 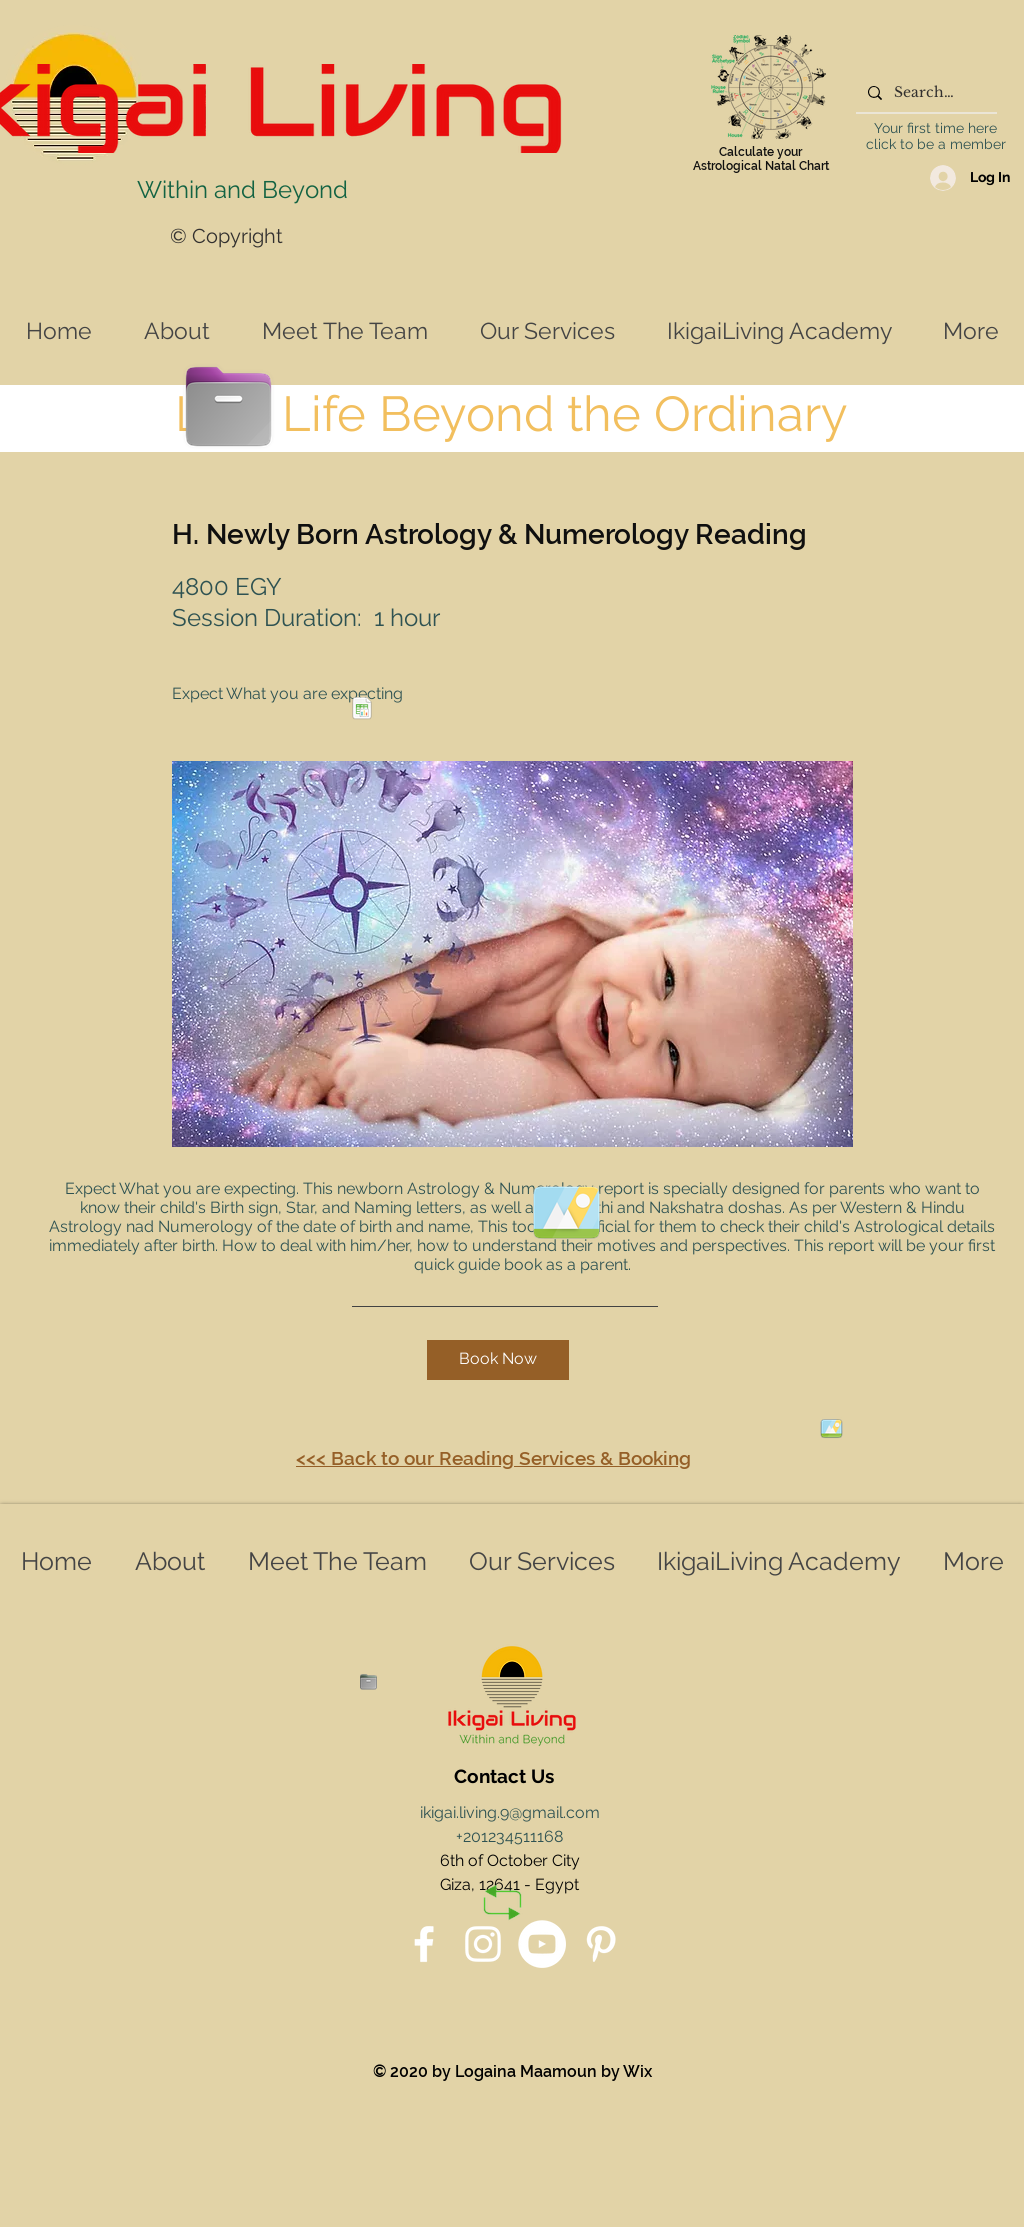 I want to click on sync or refresh mail messages, so click(x=502, y=1902).